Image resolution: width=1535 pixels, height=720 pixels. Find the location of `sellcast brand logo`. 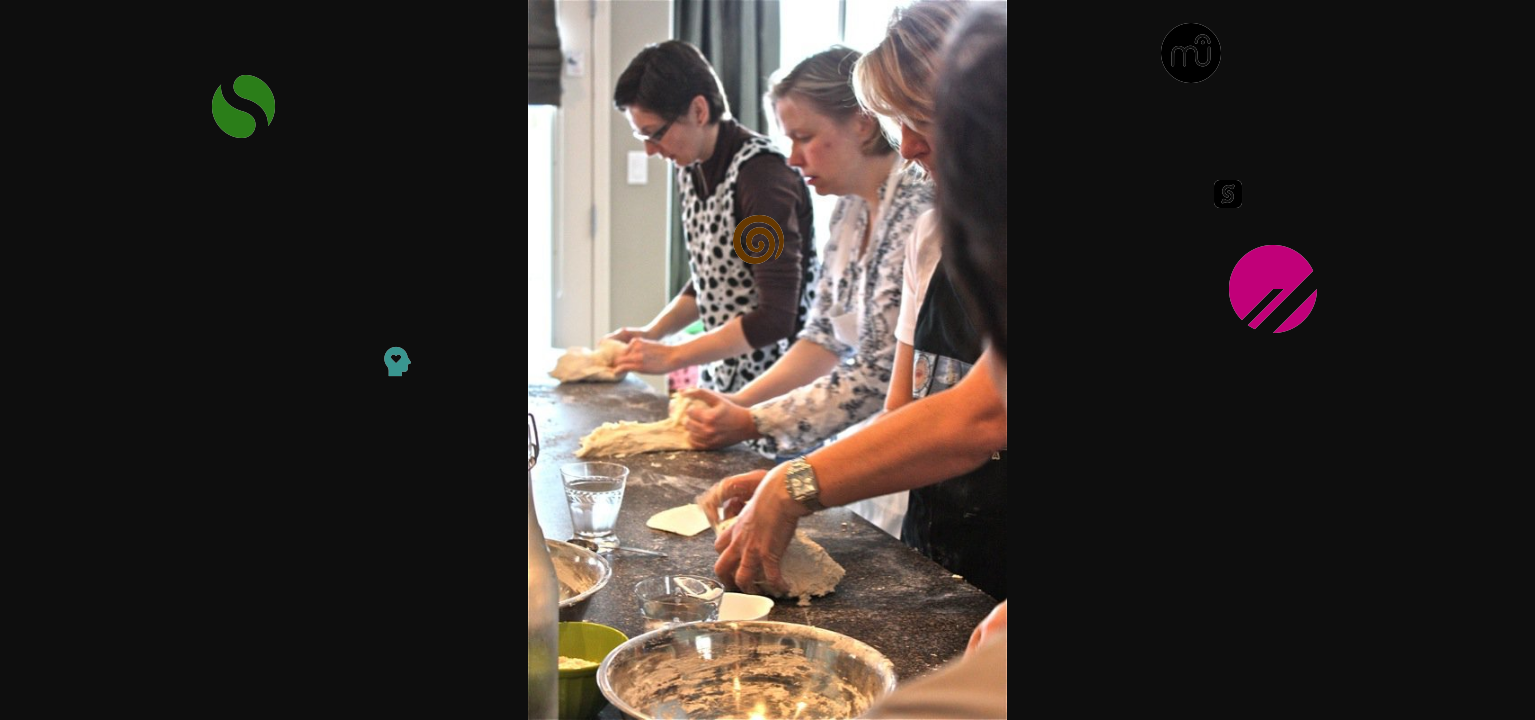

sellcast brand logo is located at coordinates (1228, 194).